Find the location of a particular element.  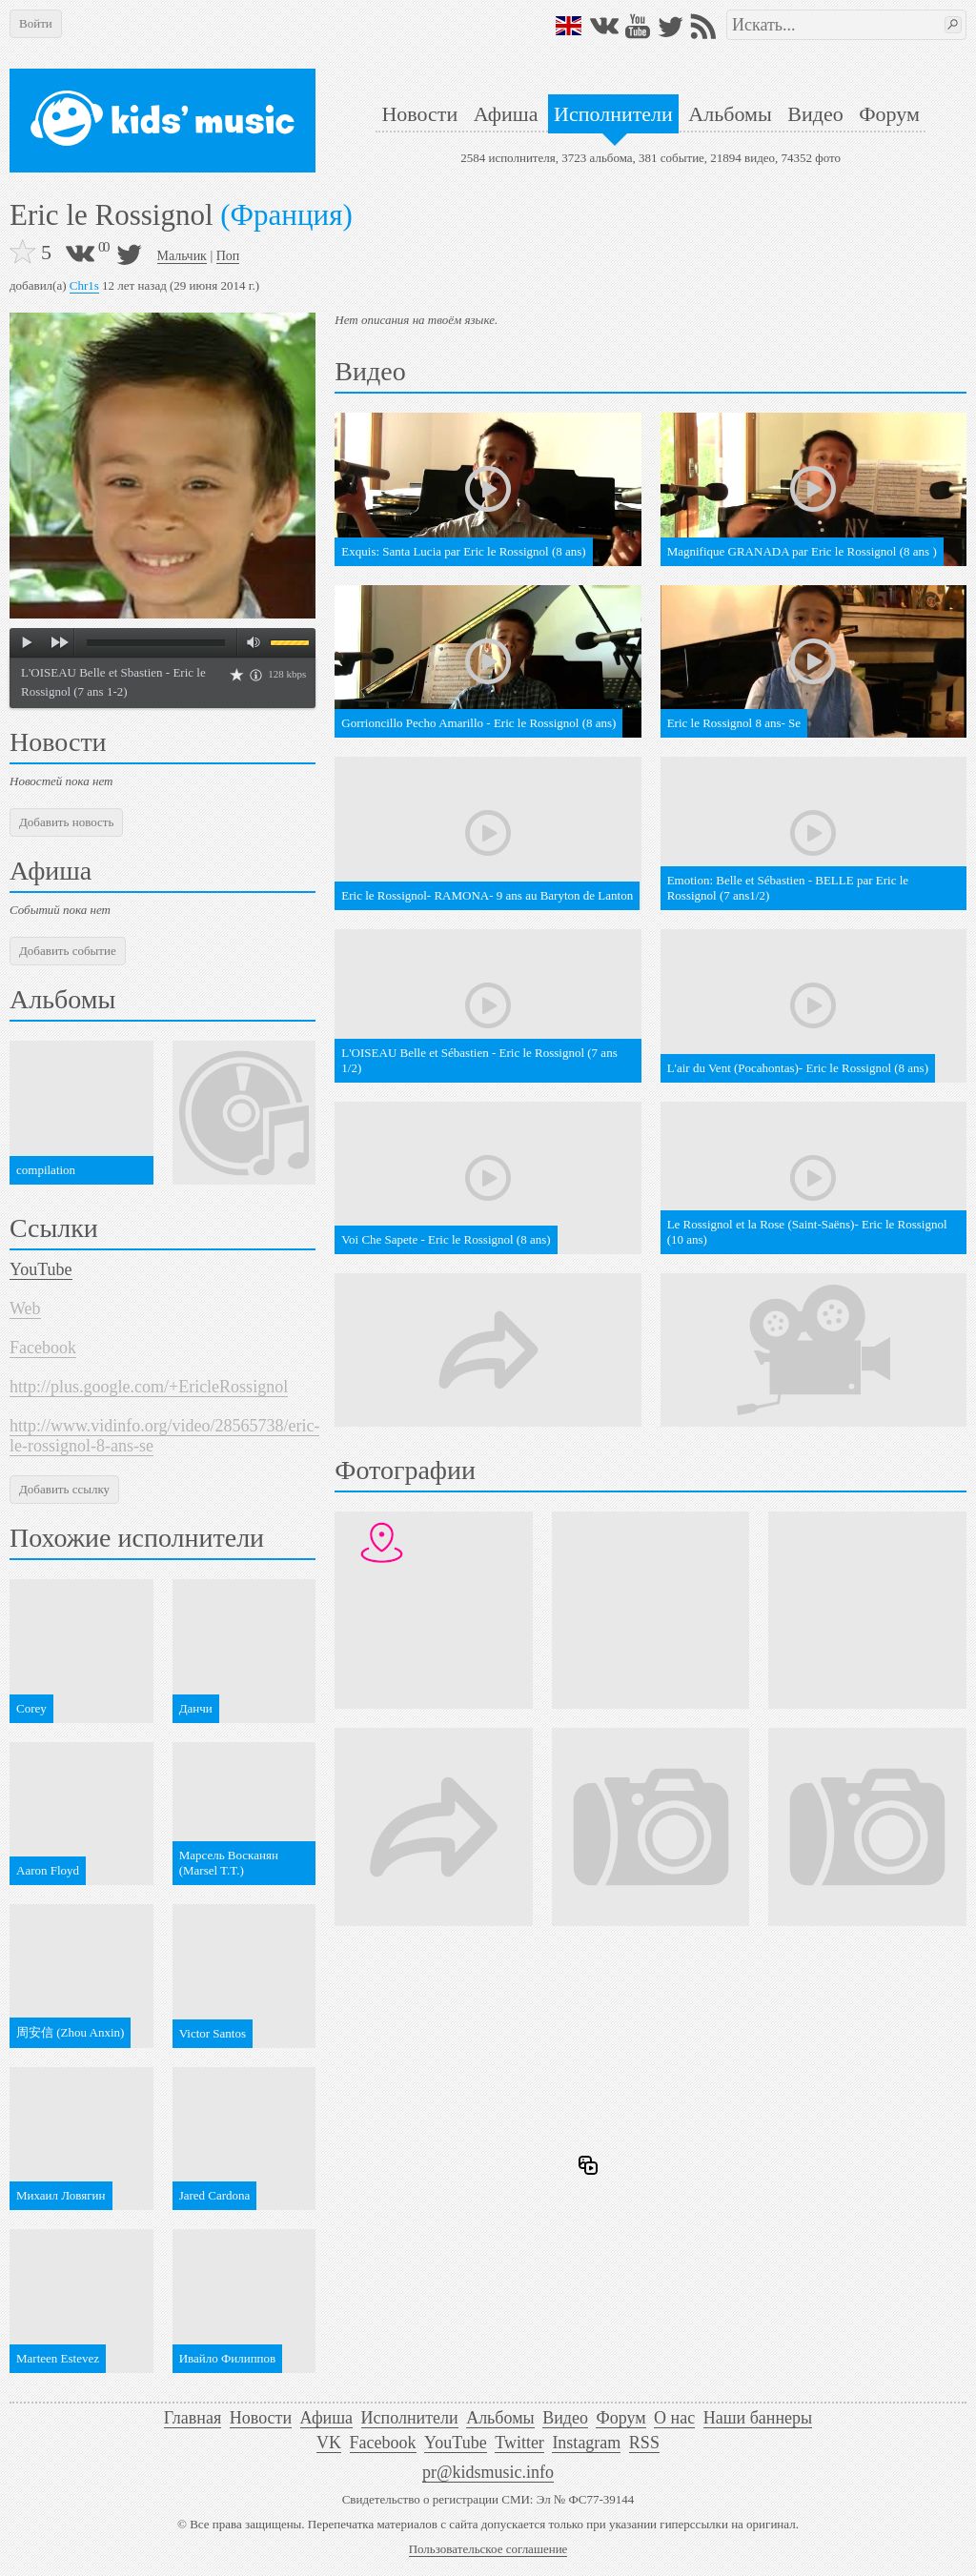

view location area or region on map is located at coordinates (381, 1543).